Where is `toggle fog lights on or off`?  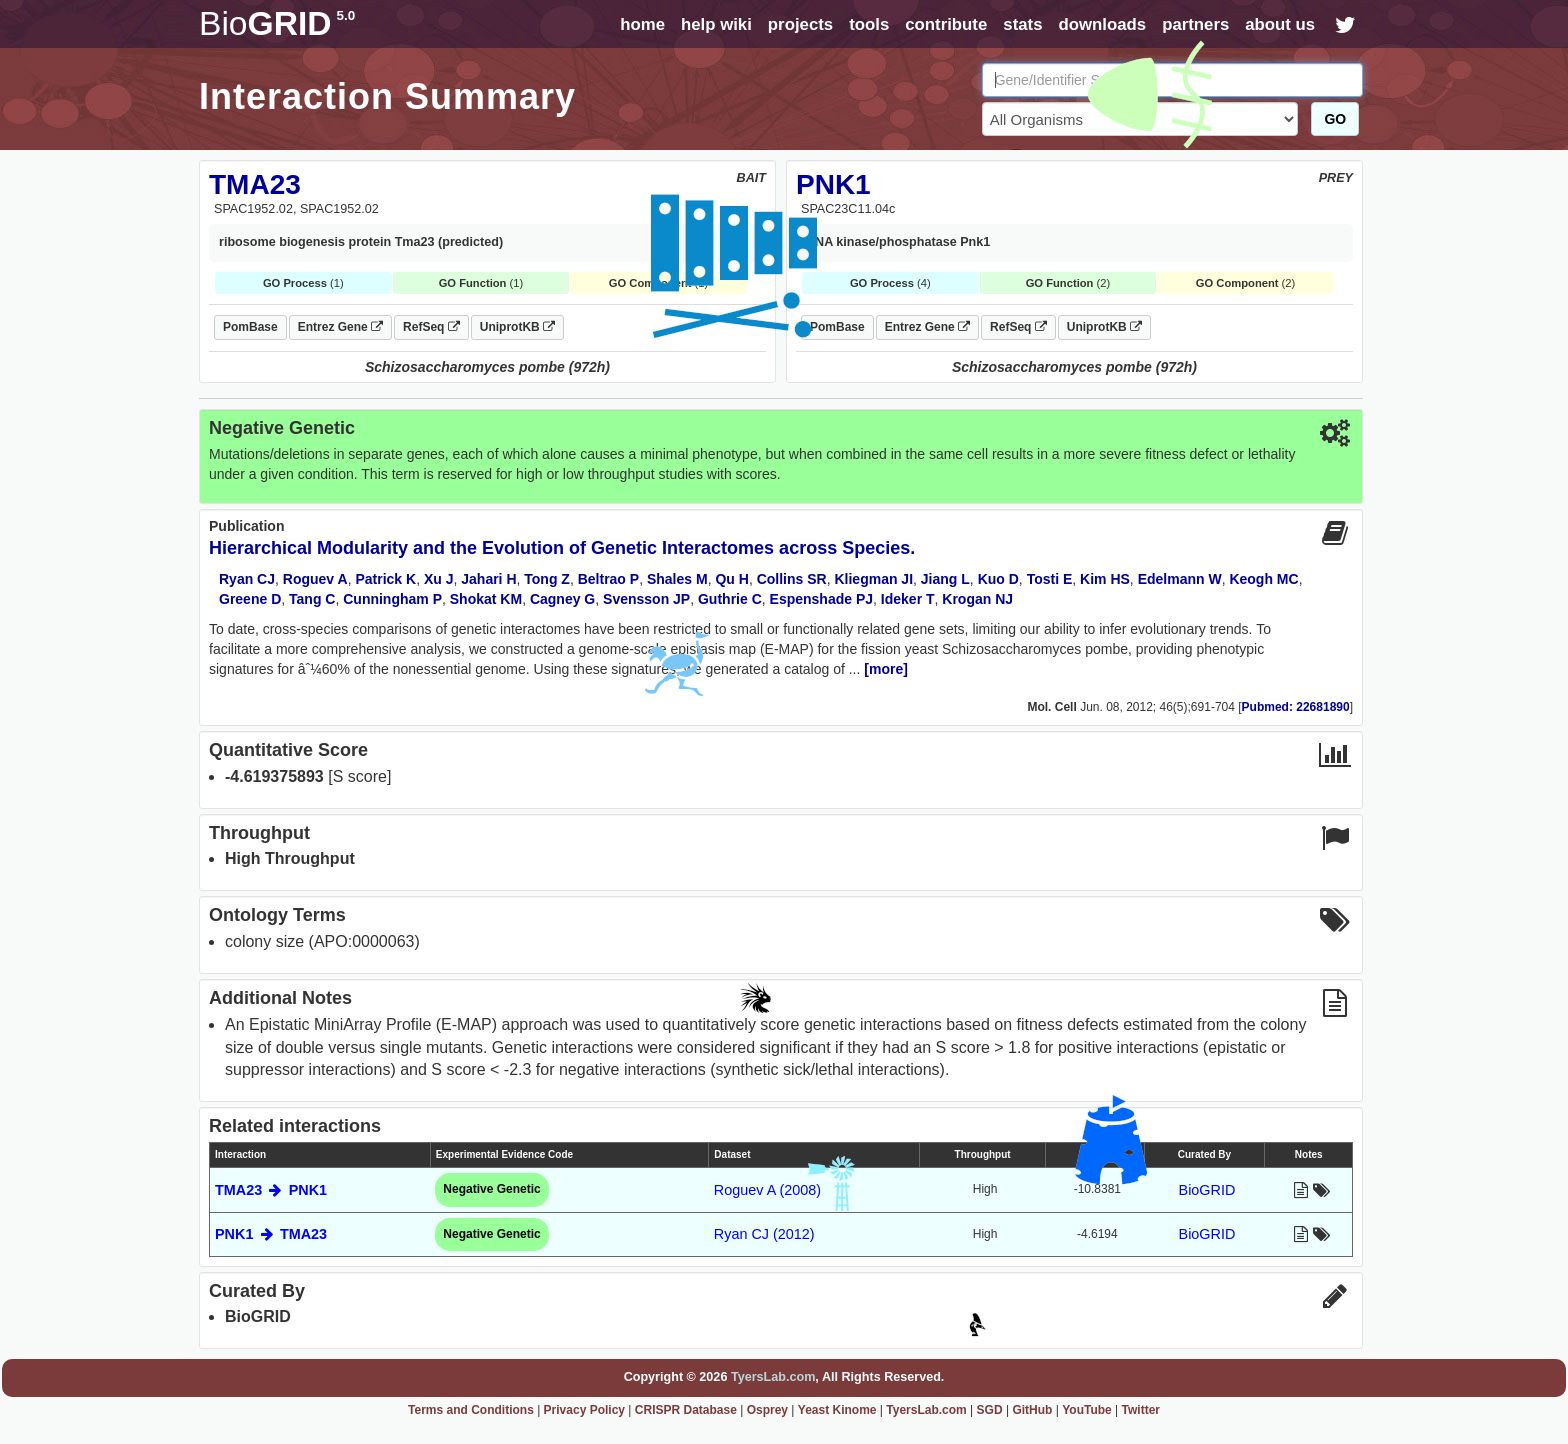 toggle fog lights on or off is located at coordinates (1150, 94).